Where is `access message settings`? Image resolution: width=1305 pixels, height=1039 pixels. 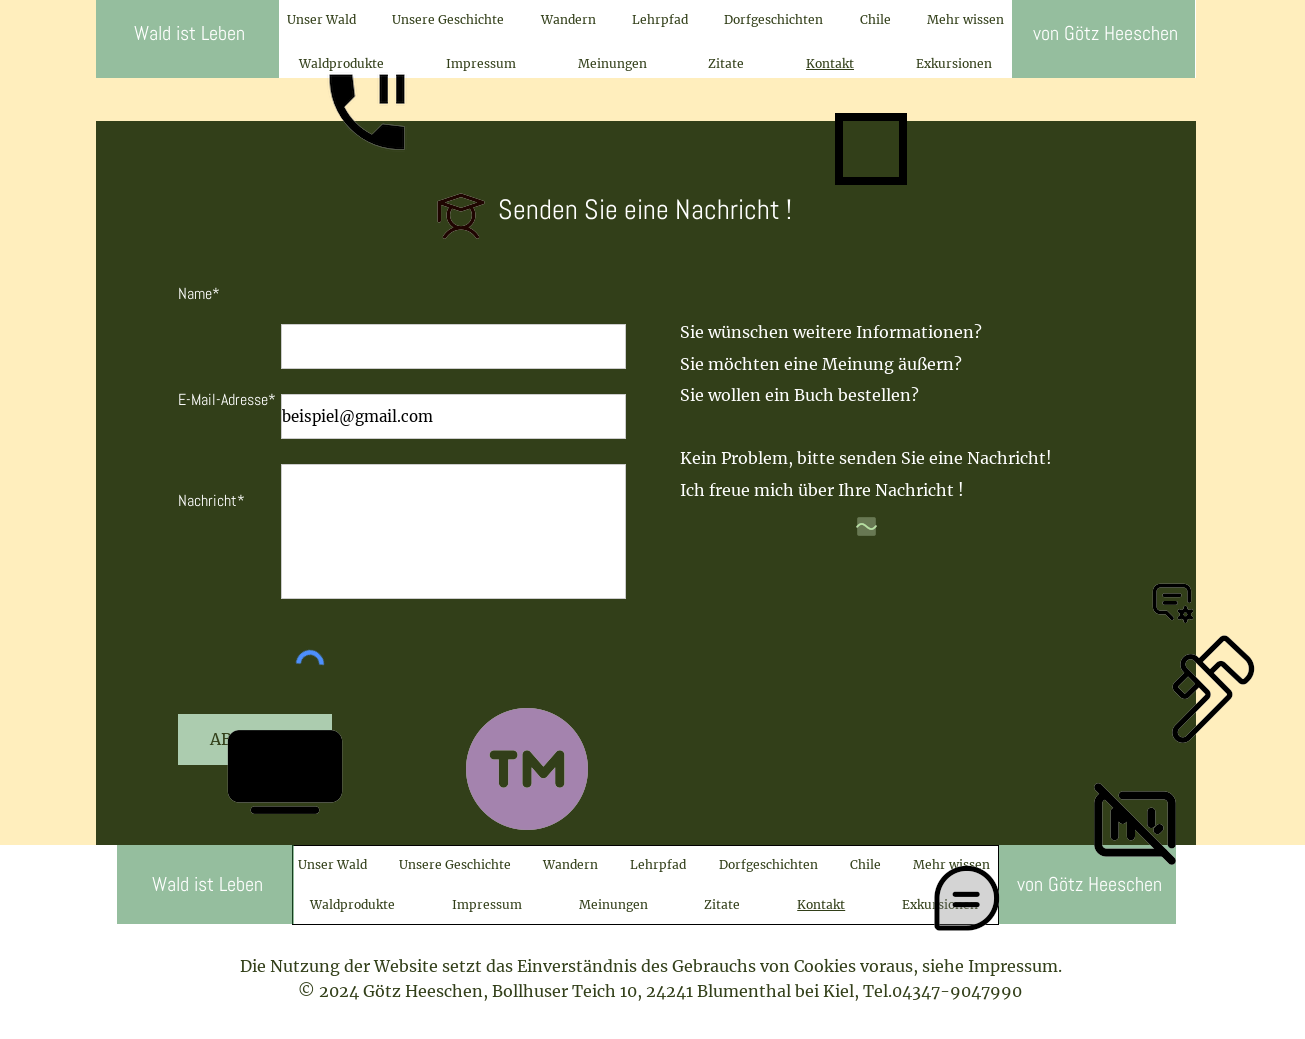
access message settings is located at coordinates (1172, 601).